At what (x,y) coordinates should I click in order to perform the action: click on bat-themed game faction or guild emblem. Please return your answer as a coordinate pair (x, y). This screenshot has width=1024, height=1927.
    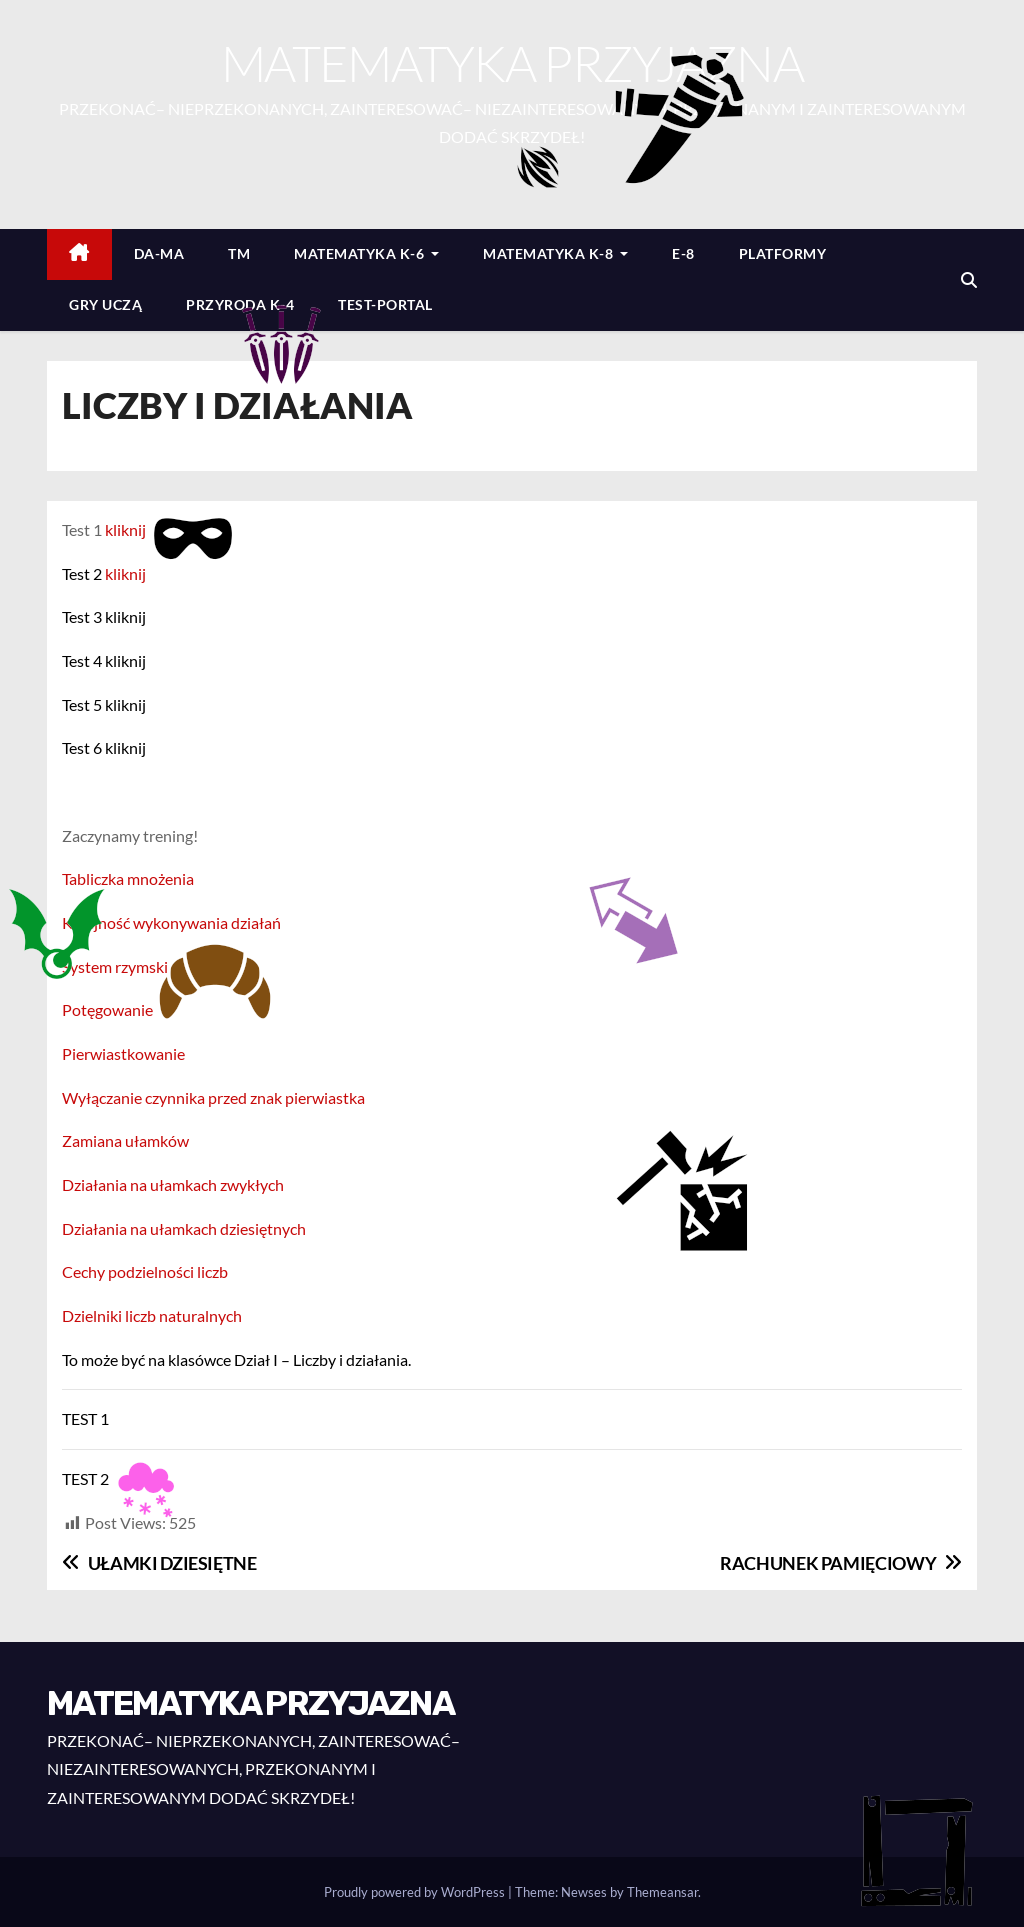
    Looking at the image, I should click on (56, 934).